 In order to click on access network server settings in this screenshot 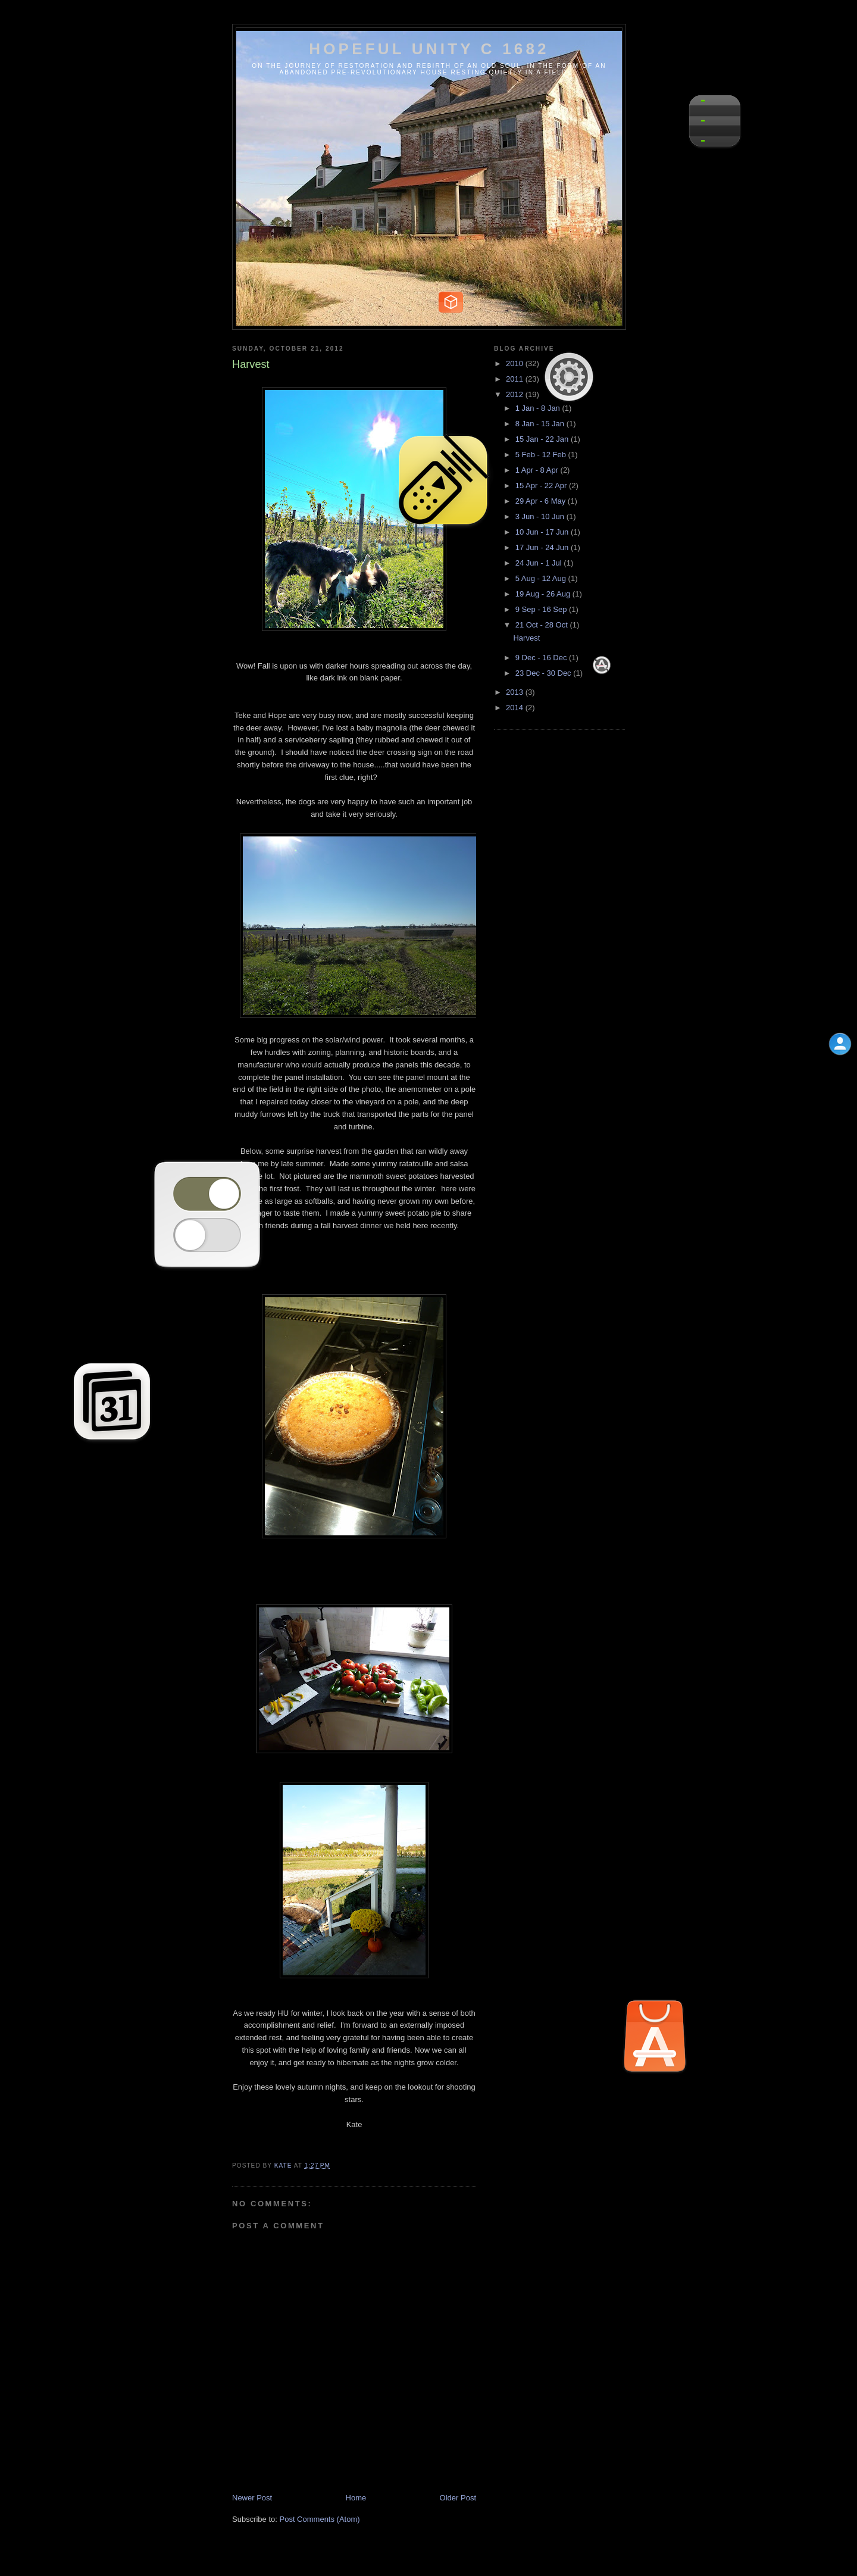, I will do `click(715, 121)`.